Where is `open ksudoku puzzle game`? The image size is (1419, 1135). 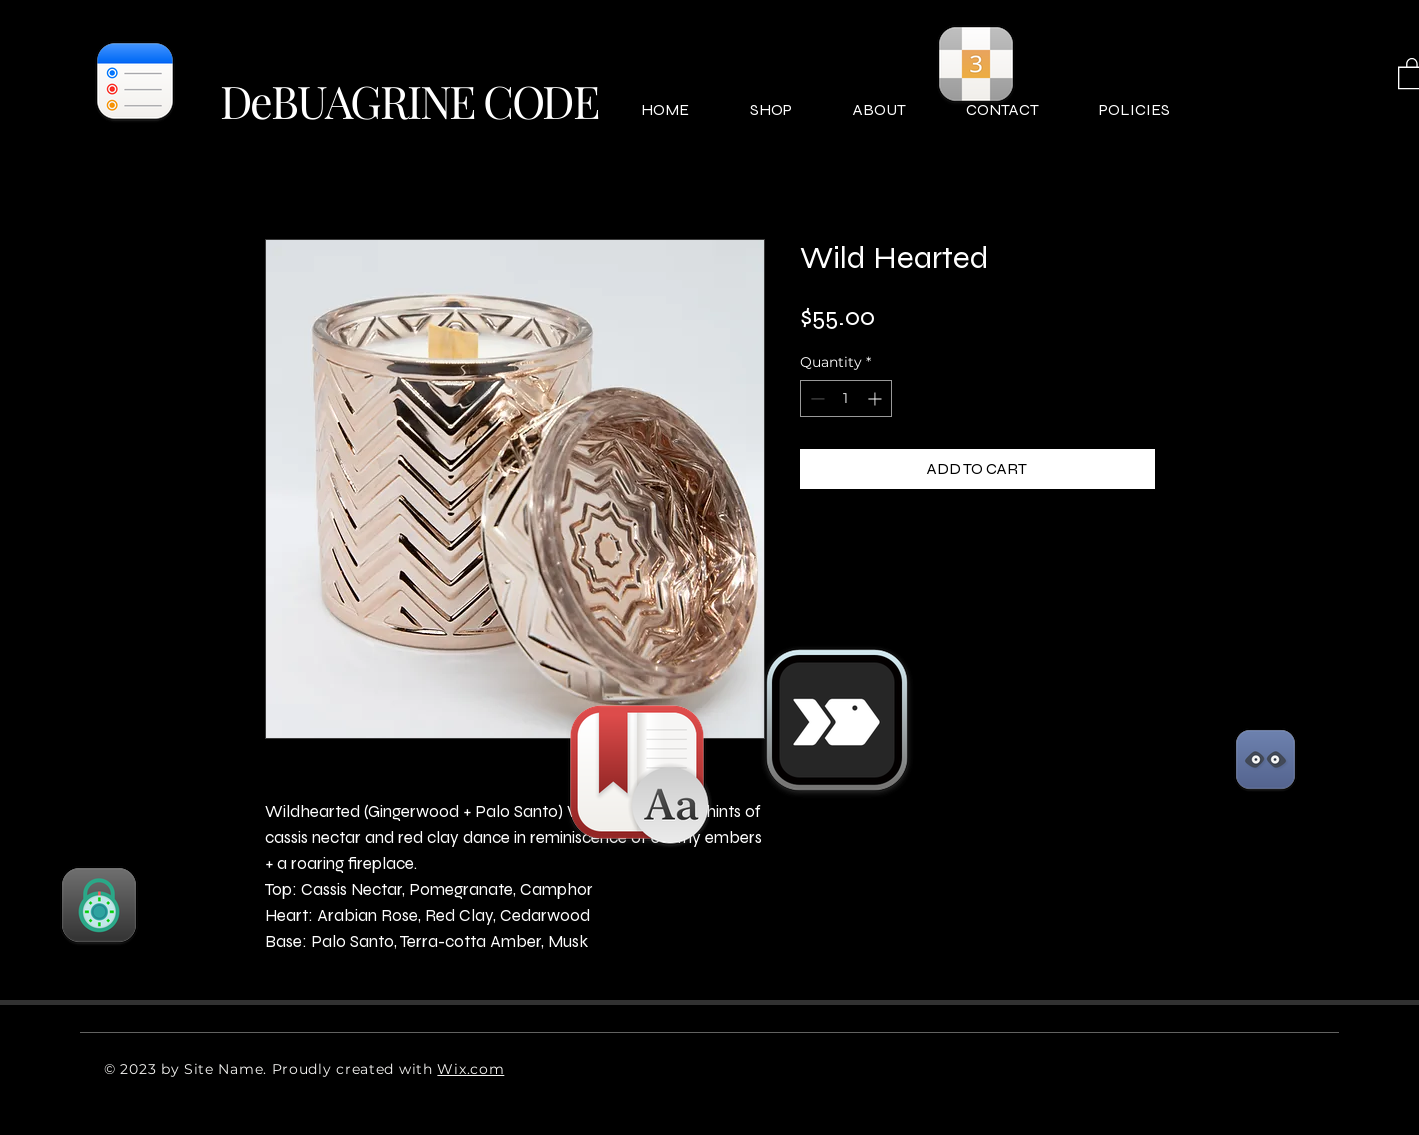 open ksudoku puzzle game is located at coordinates (976, 64).